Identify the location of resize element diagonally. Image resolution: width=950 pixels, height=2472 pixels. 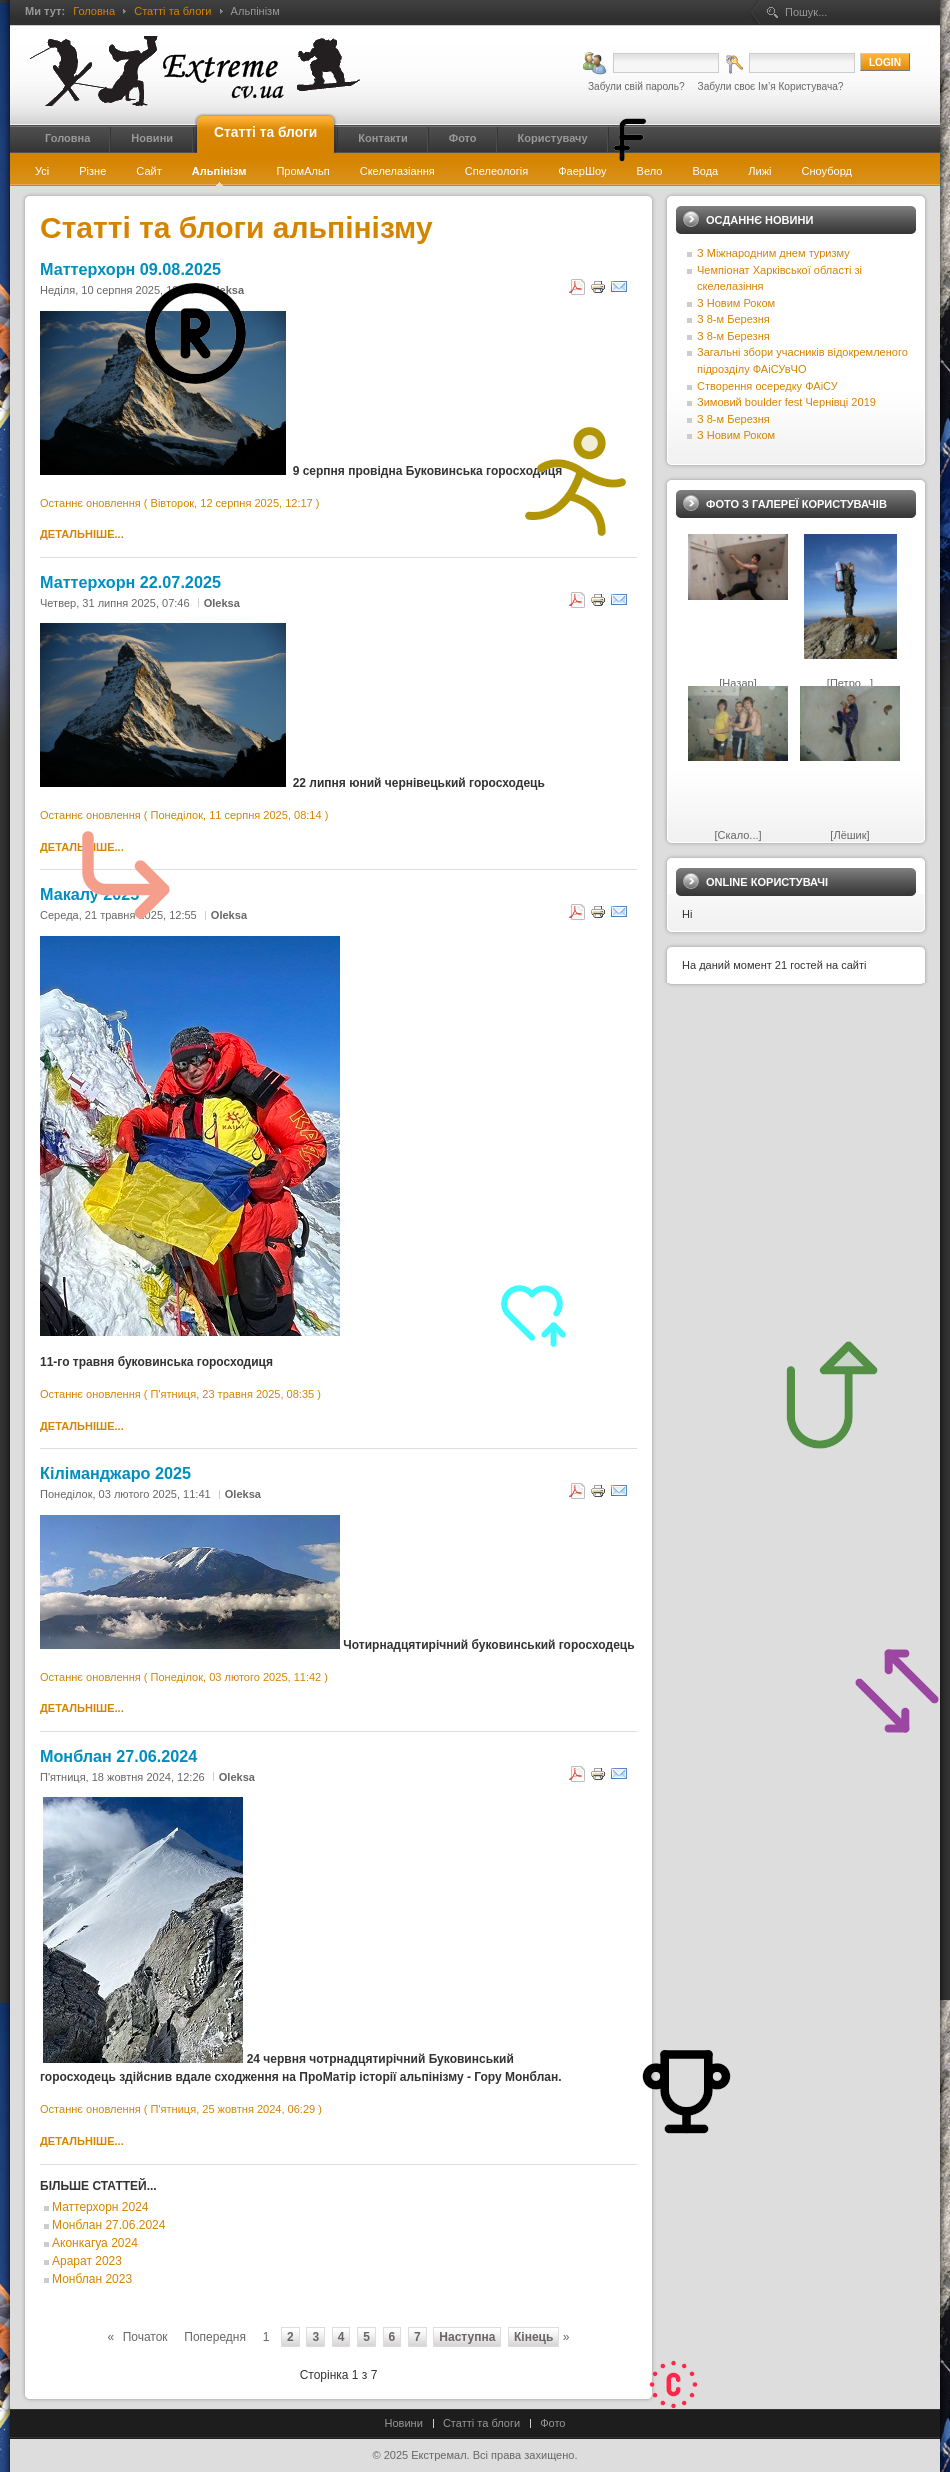
(897, 1691).